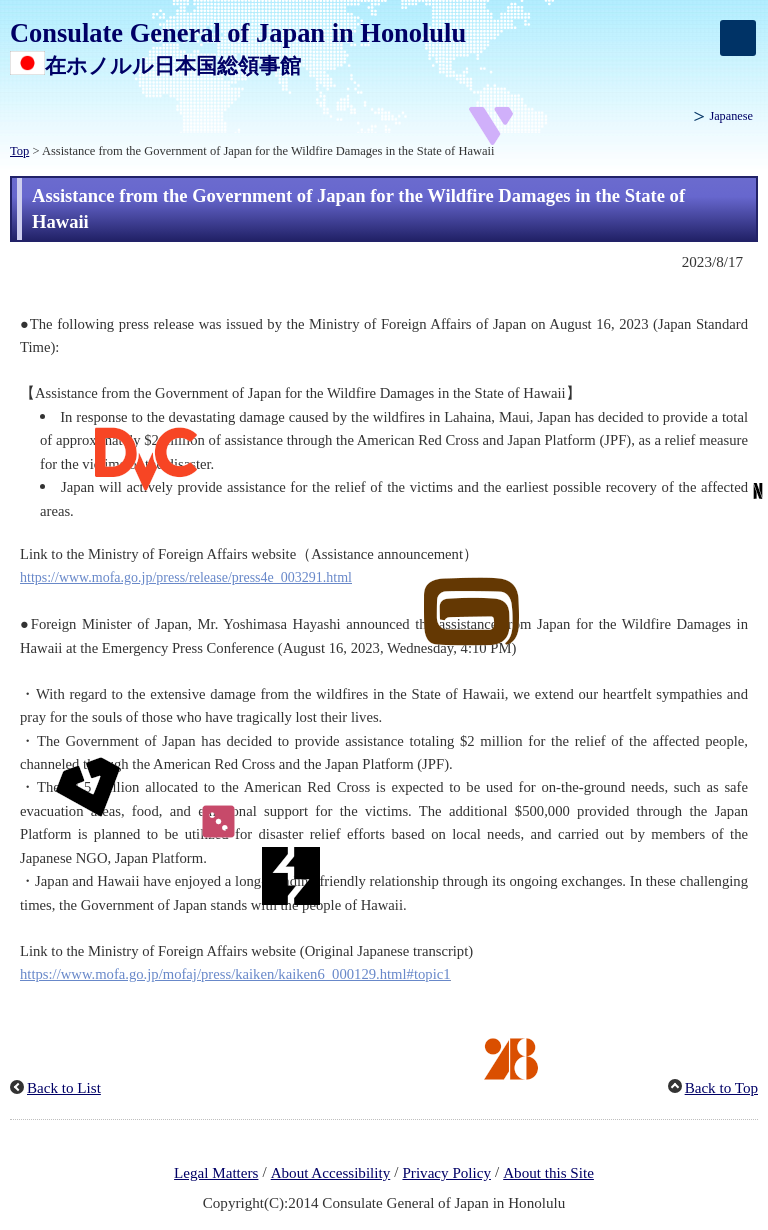 The image size is (768, 1230). What do you see at coordinates (511, 1059) in the screenshot?
I see `open Google Fonts website or service` at bounding box center [511, 1059].